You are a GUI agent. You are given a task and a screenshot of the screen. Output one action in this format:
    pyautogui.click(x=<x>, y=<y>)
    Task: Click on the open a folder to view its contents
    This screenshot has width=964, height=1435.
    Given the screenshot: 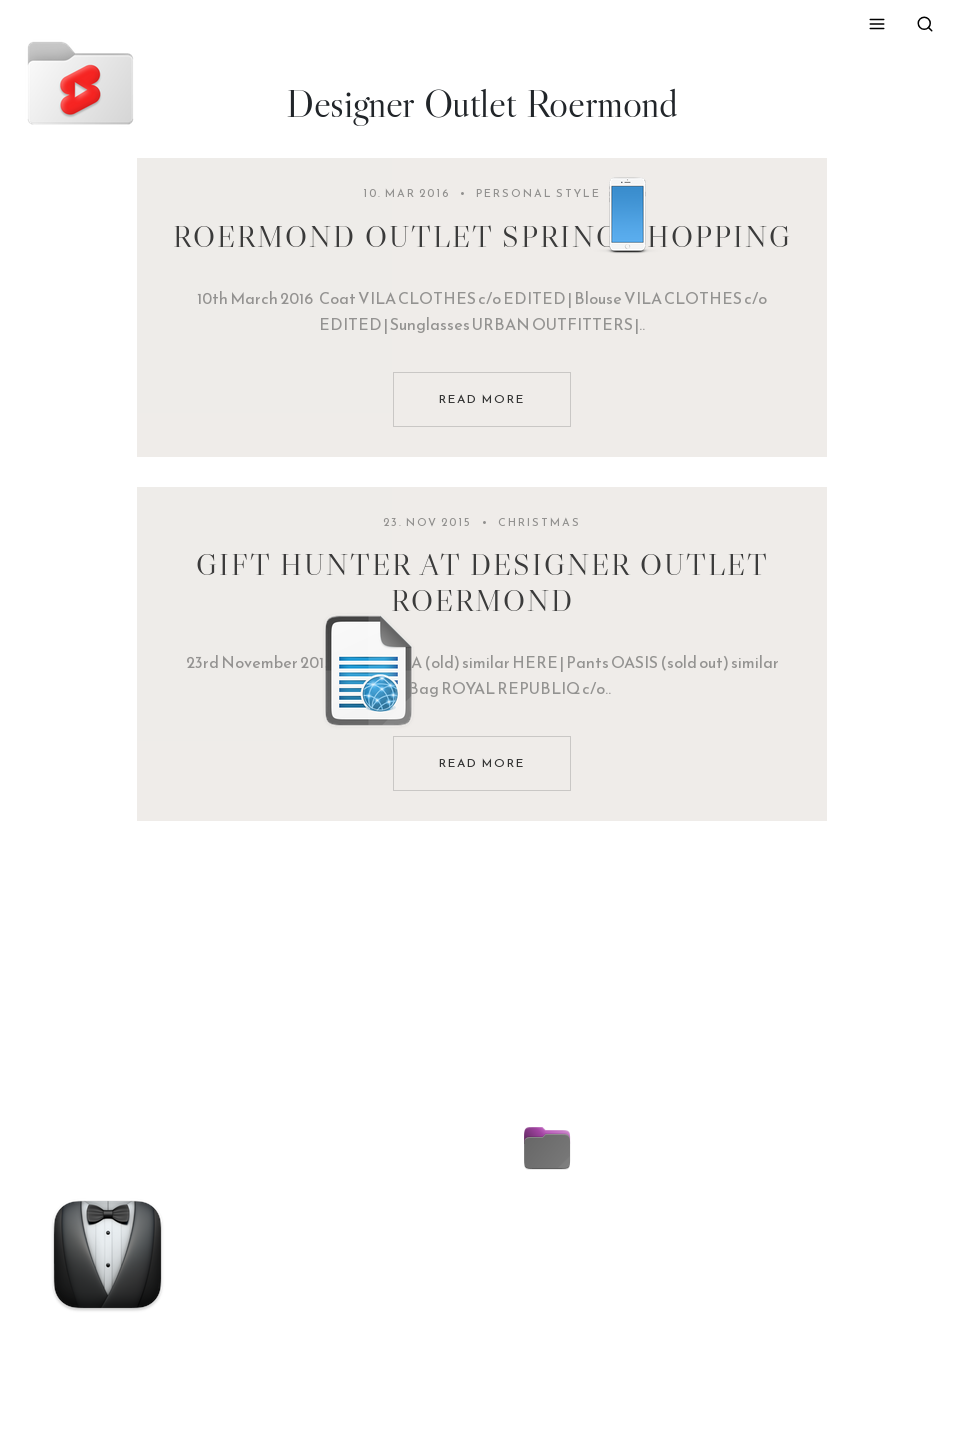 What is the action you would take?
    pyautogui.click(x=547, y=1148)
    